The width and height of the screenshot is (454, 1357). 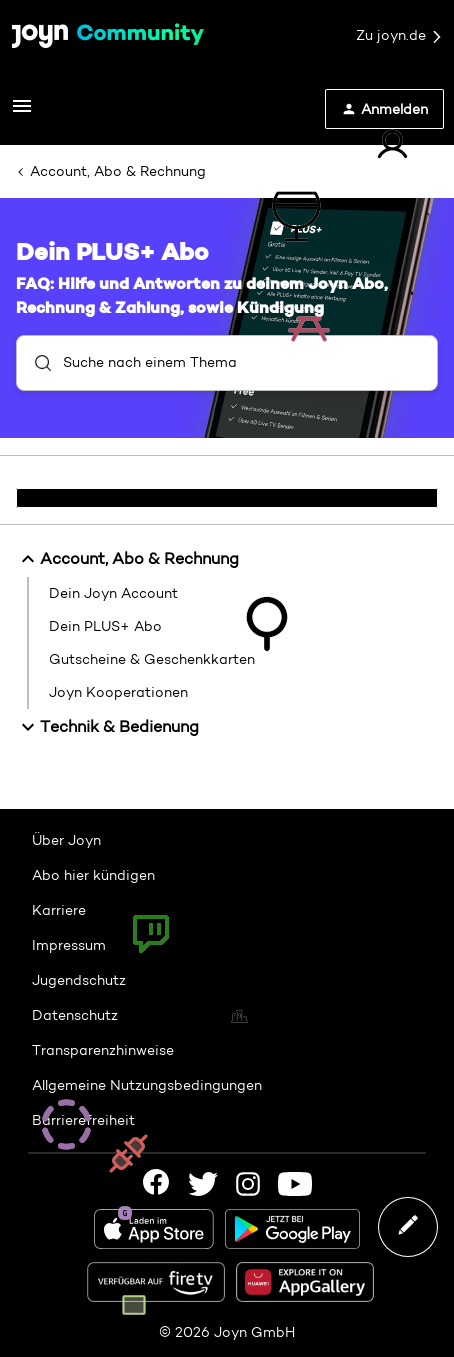 What do you see at coordinates (125, 1213) in the screenshot?
I see `google or gmail app shortcut` at bounding box center [125, 1213].